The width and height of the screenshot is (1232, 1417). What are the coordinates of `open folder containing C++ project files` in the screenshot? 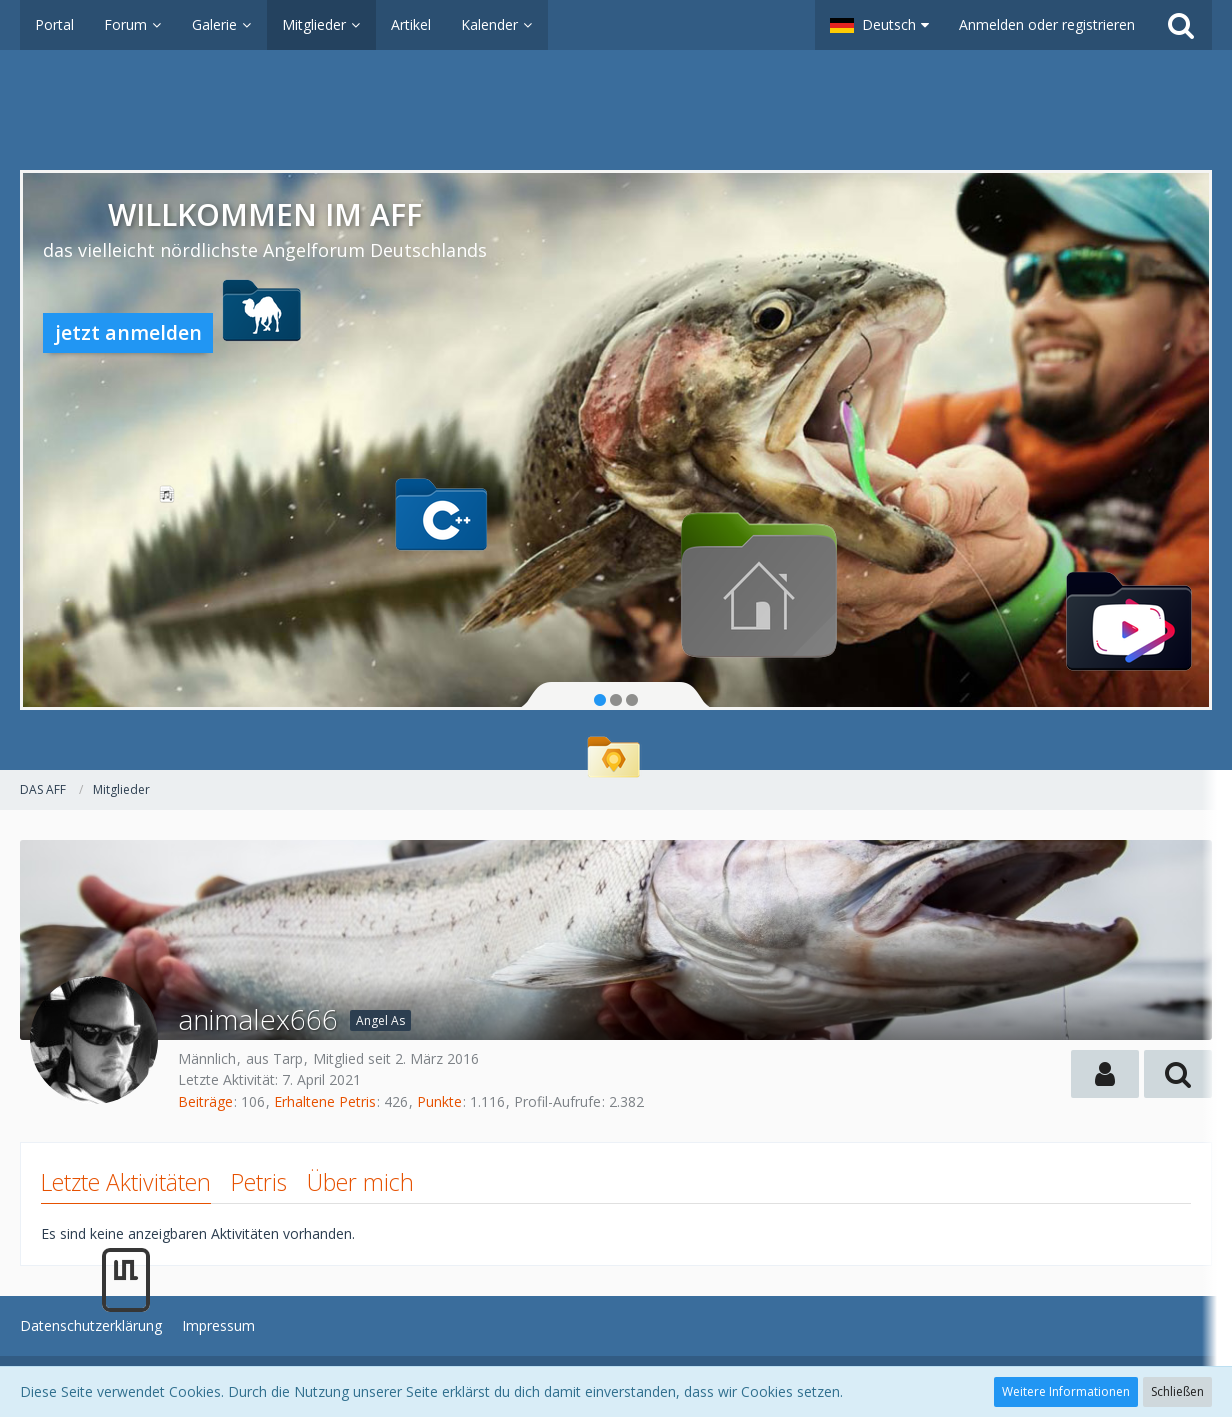 It's located at (441, 517).